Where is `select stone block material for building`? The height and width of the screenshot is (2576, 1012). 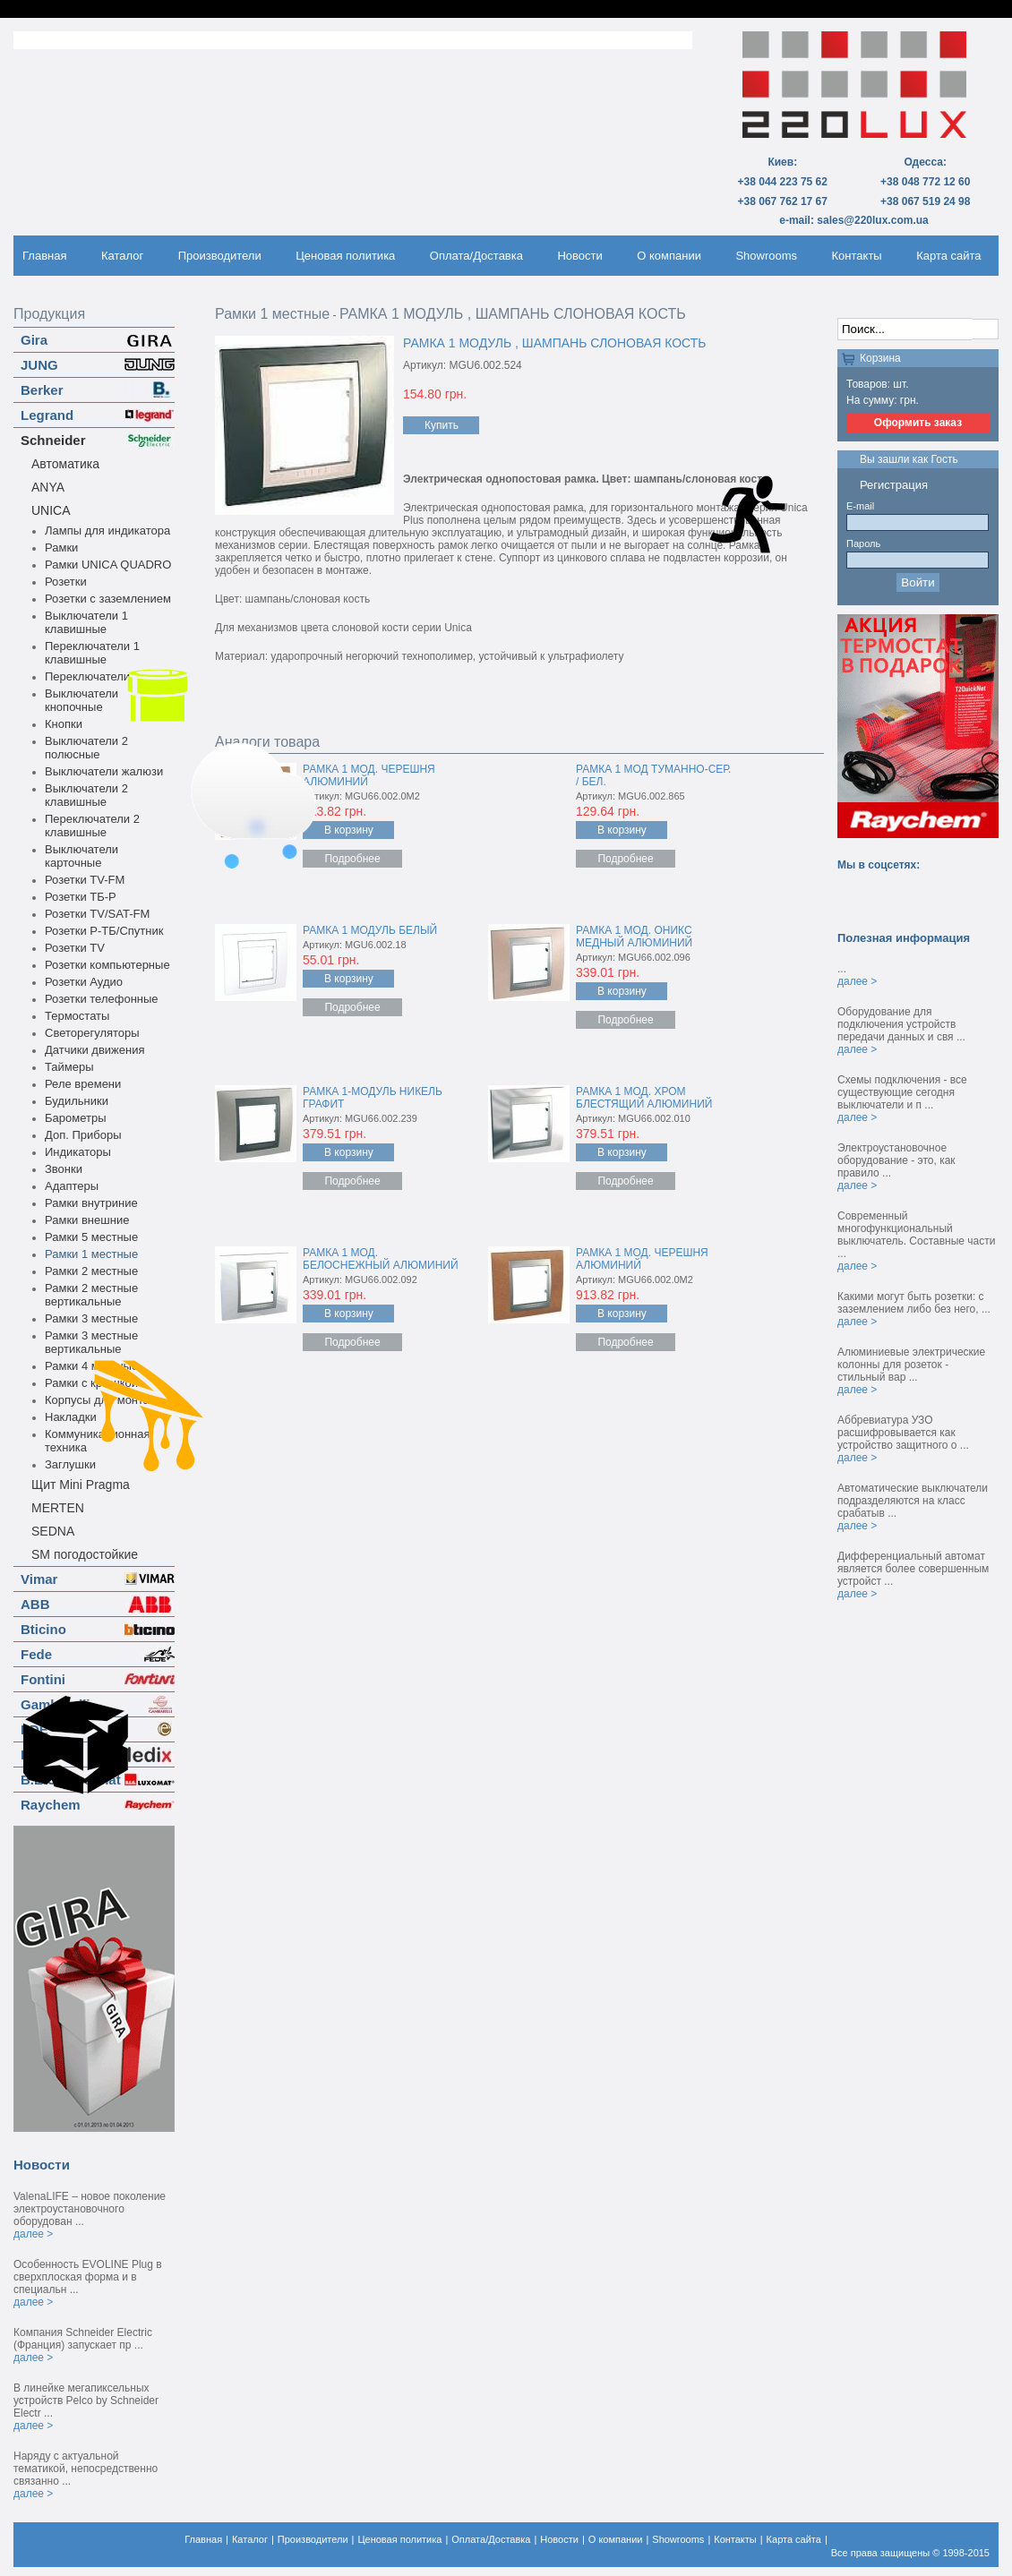
select stone block material for building is located at coordinates (75, 1742).